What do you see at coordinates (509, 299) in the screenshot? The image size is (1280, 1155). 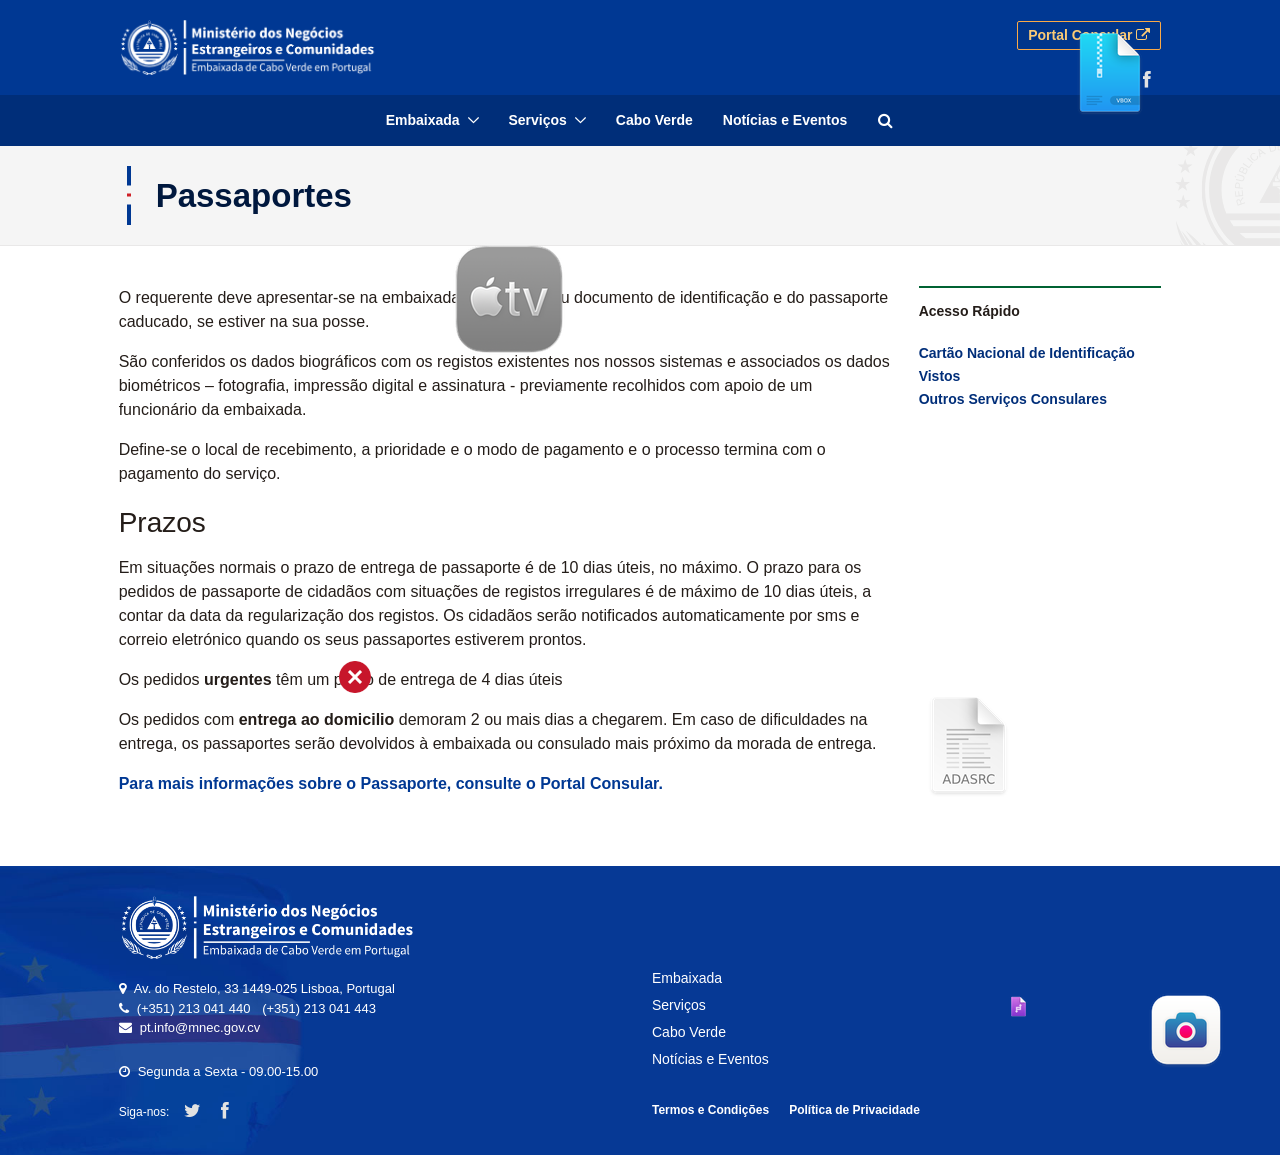 I see `open the Apple TV app` at bounding box center [509, 299].